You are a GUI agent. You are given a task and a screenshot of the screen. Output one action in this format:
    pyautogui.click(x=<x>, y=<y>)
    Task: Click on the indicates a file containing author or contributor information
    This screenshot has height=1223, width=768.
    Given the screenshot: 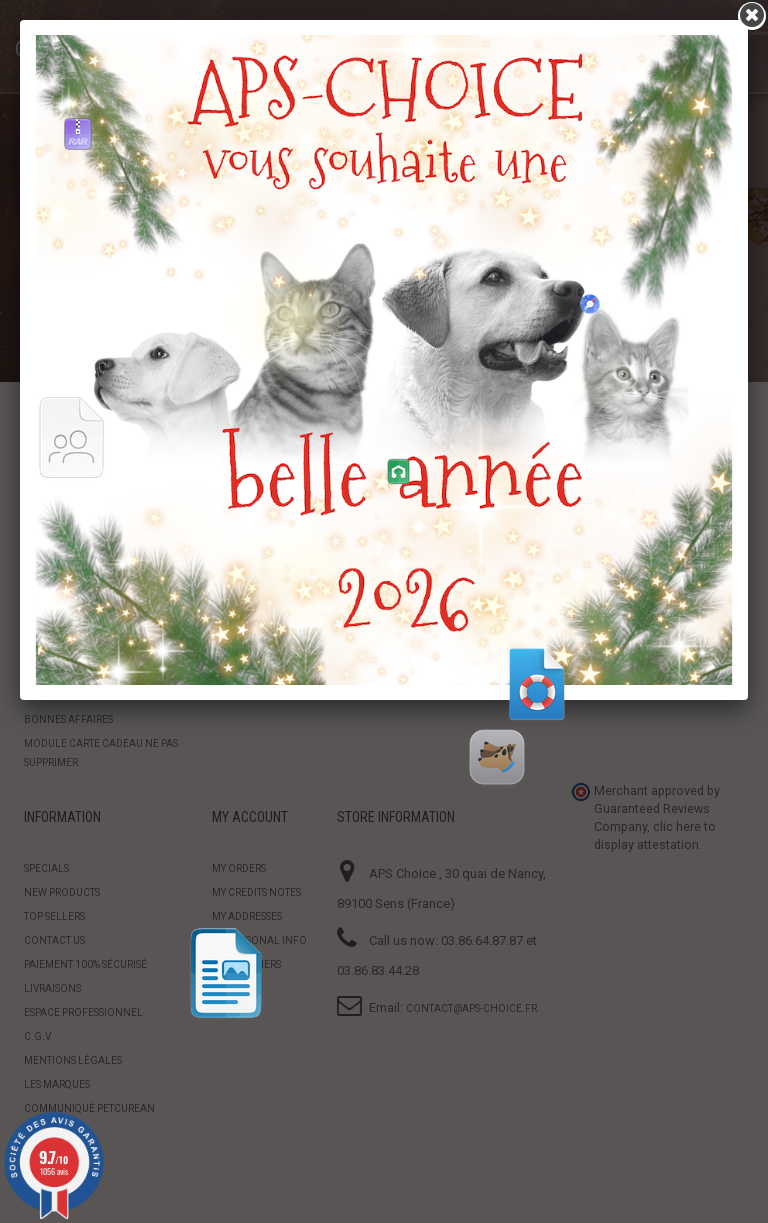 What is the action you would take?
    pyautogui.click(x=71, y=437)
    